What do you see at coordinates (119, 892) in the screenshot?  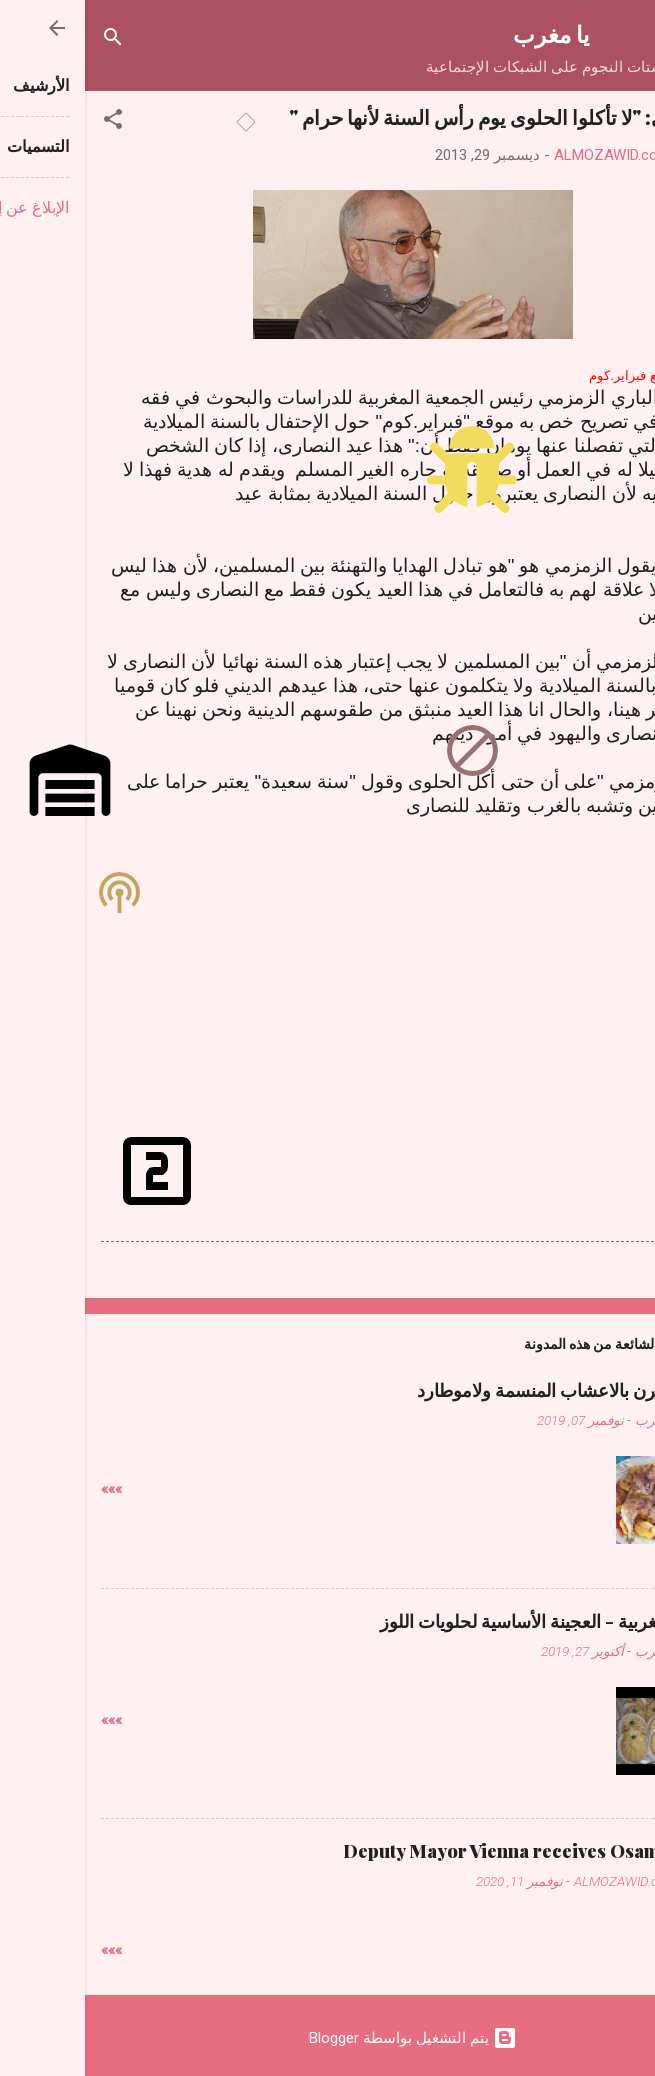 I see `broadcast or transmit a signal` at bounding box center [119, 892].